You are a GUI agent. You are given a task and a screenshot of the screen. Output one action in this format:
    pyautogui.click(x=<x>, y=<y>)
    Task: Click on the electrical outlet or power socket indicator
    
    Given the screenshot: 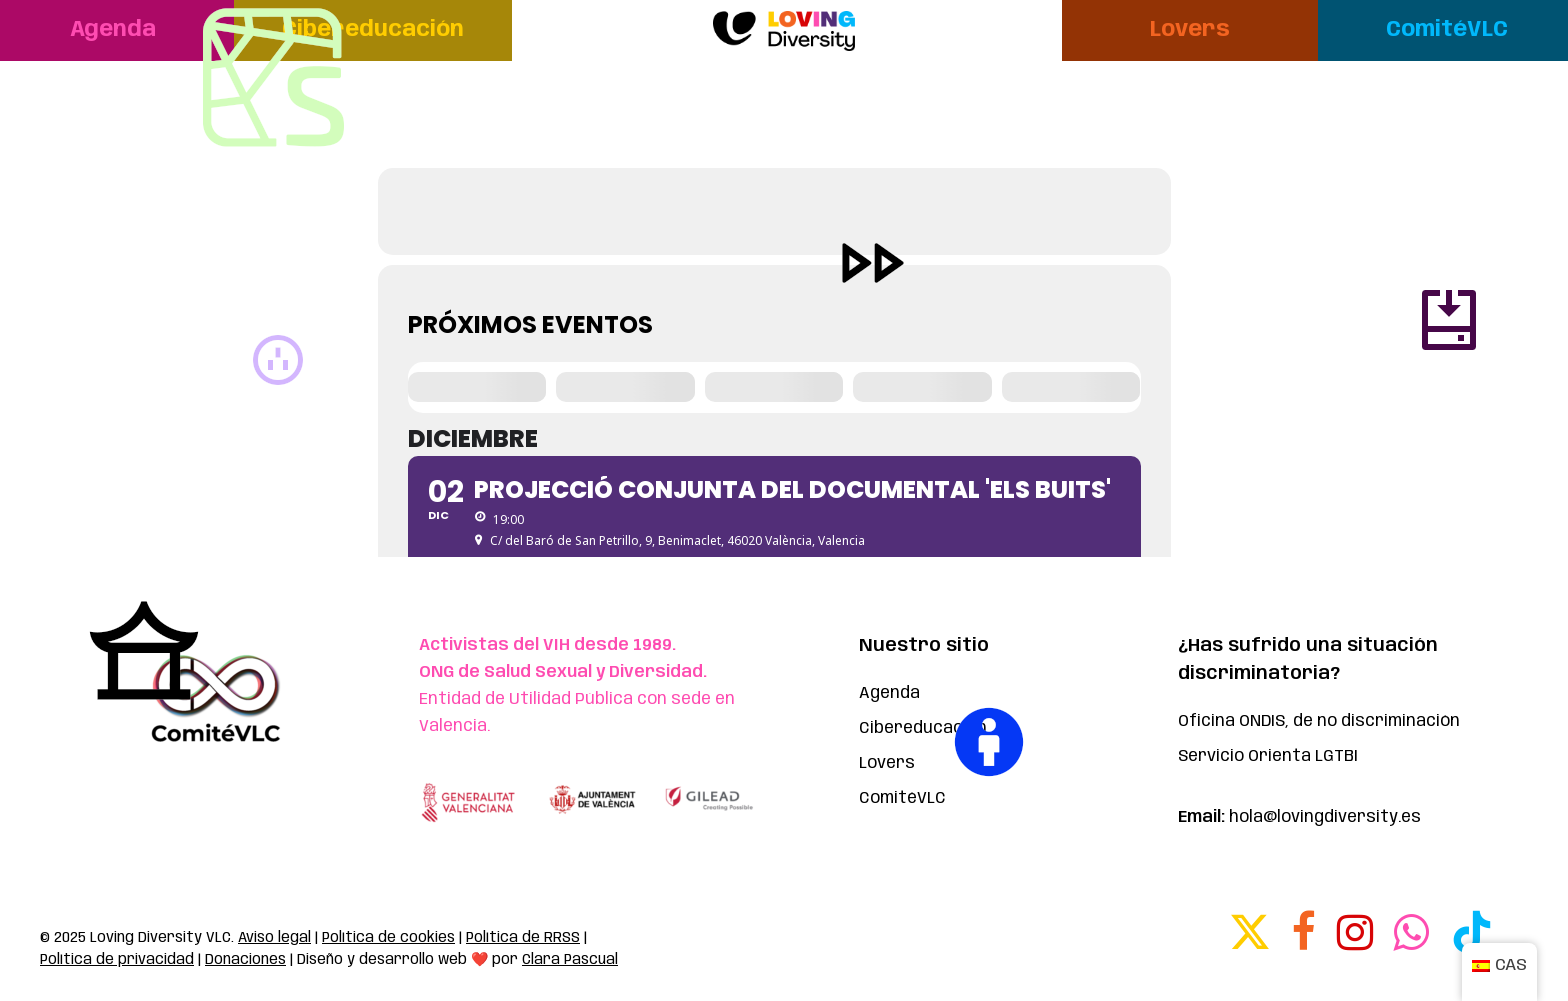 What is the action you would take?
    pyautogui.click(x=278, y=360)
    